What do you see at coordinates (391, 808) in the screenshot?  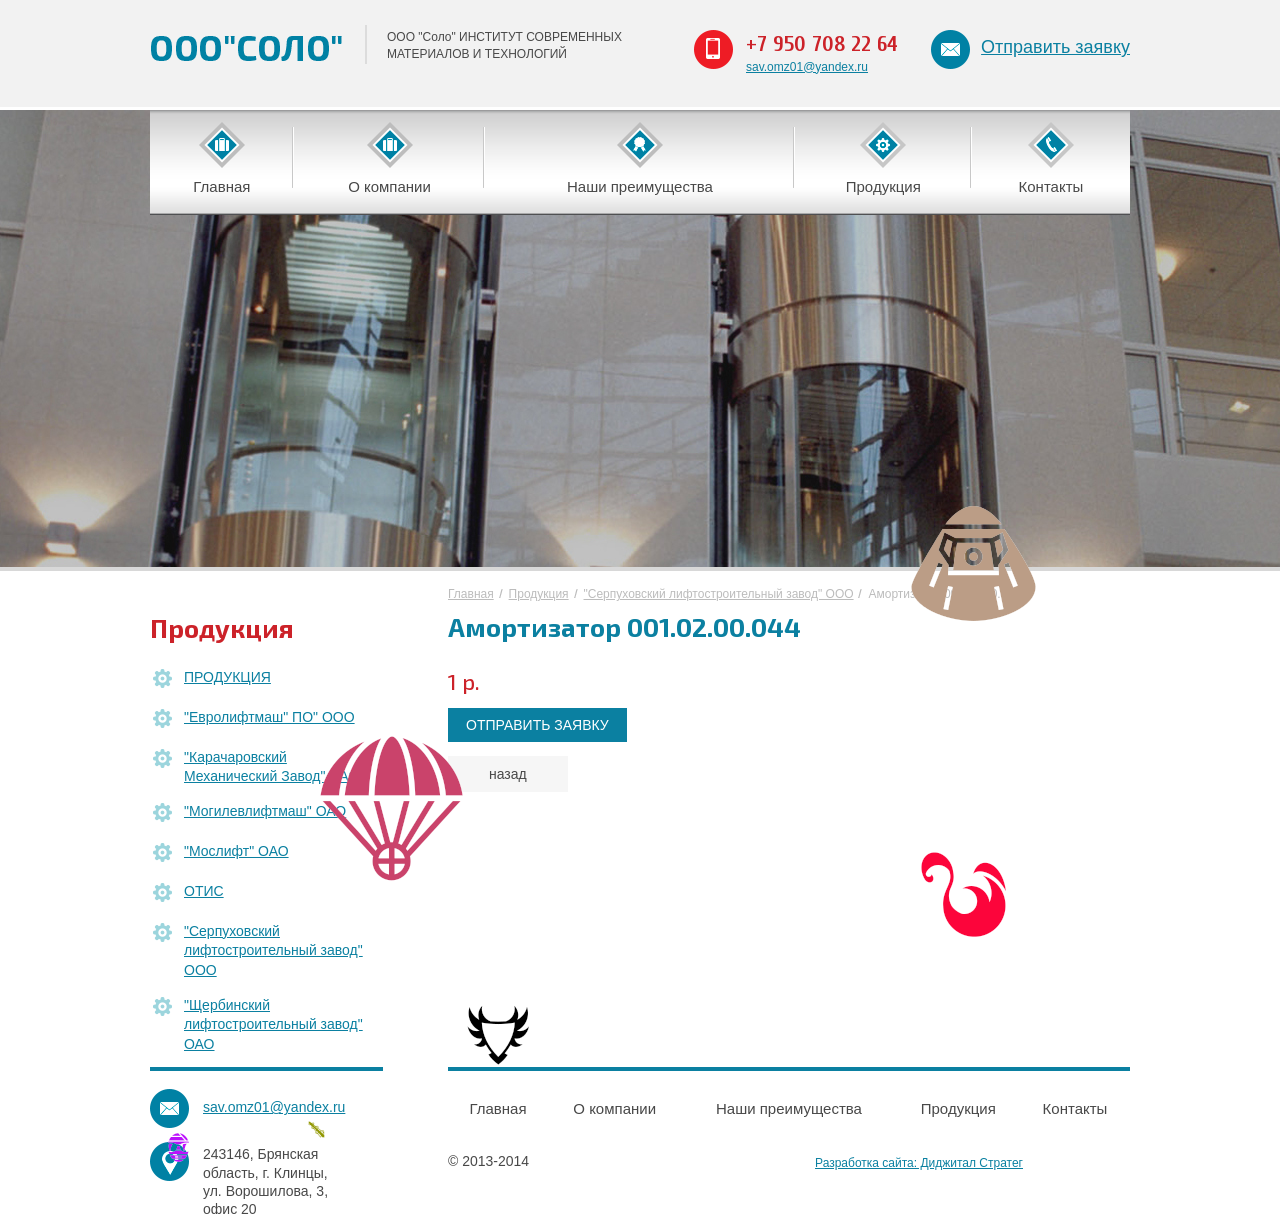 I see `airdrop or delivery incoming` at bounding box center [391, 808].